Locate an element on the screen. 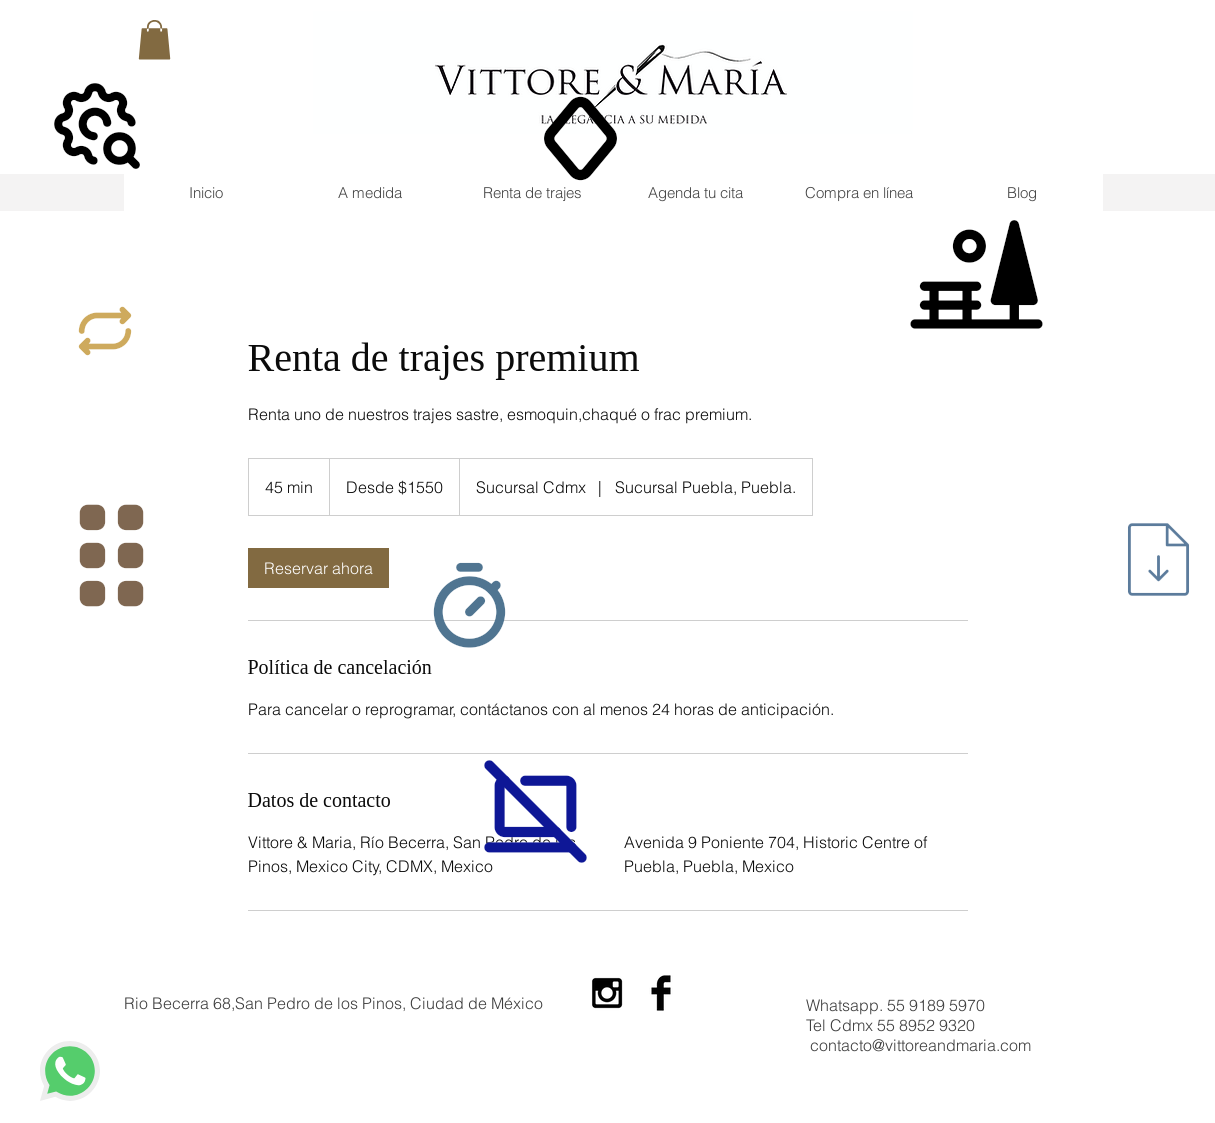  download a file is located at coordinates (1158, 559).